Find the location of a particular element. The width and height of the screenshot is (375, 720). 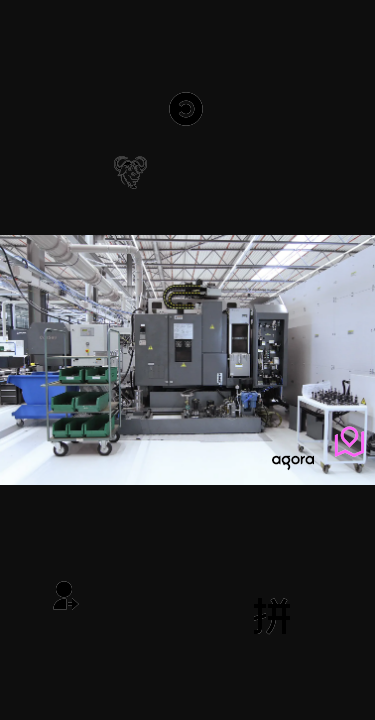

switch to pinyin input method is located at coordinates (272, 616).